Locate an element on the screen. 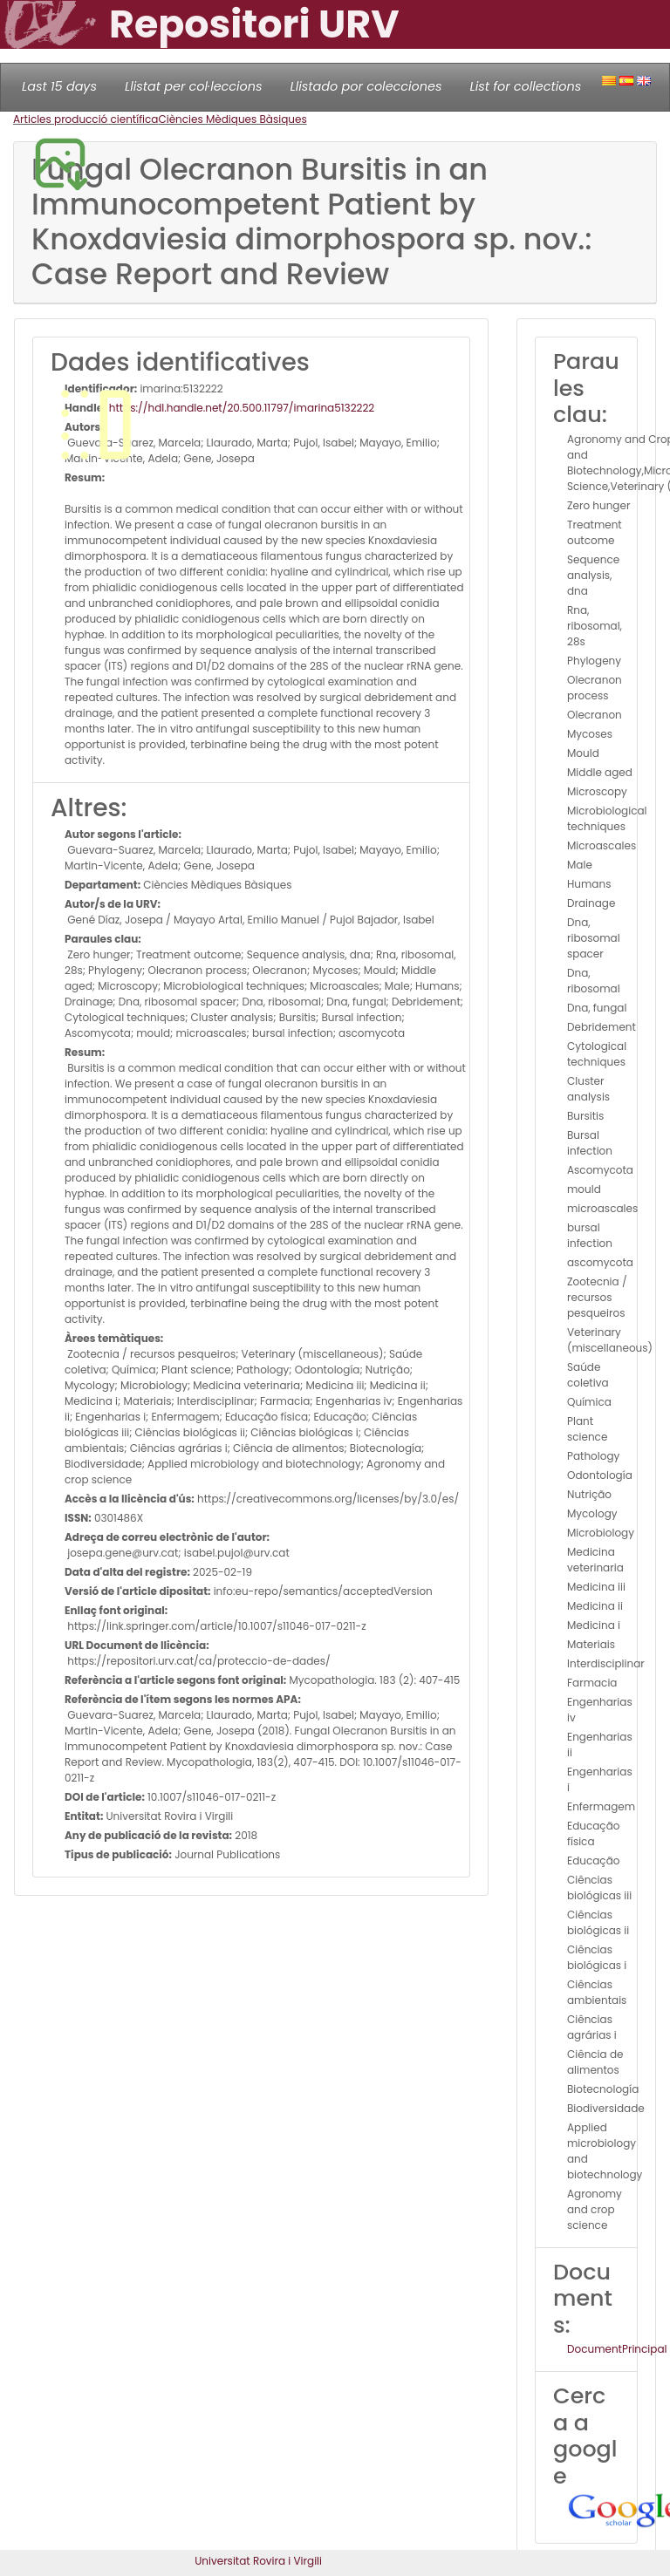  download image to device is located at coordinates (60, 163).